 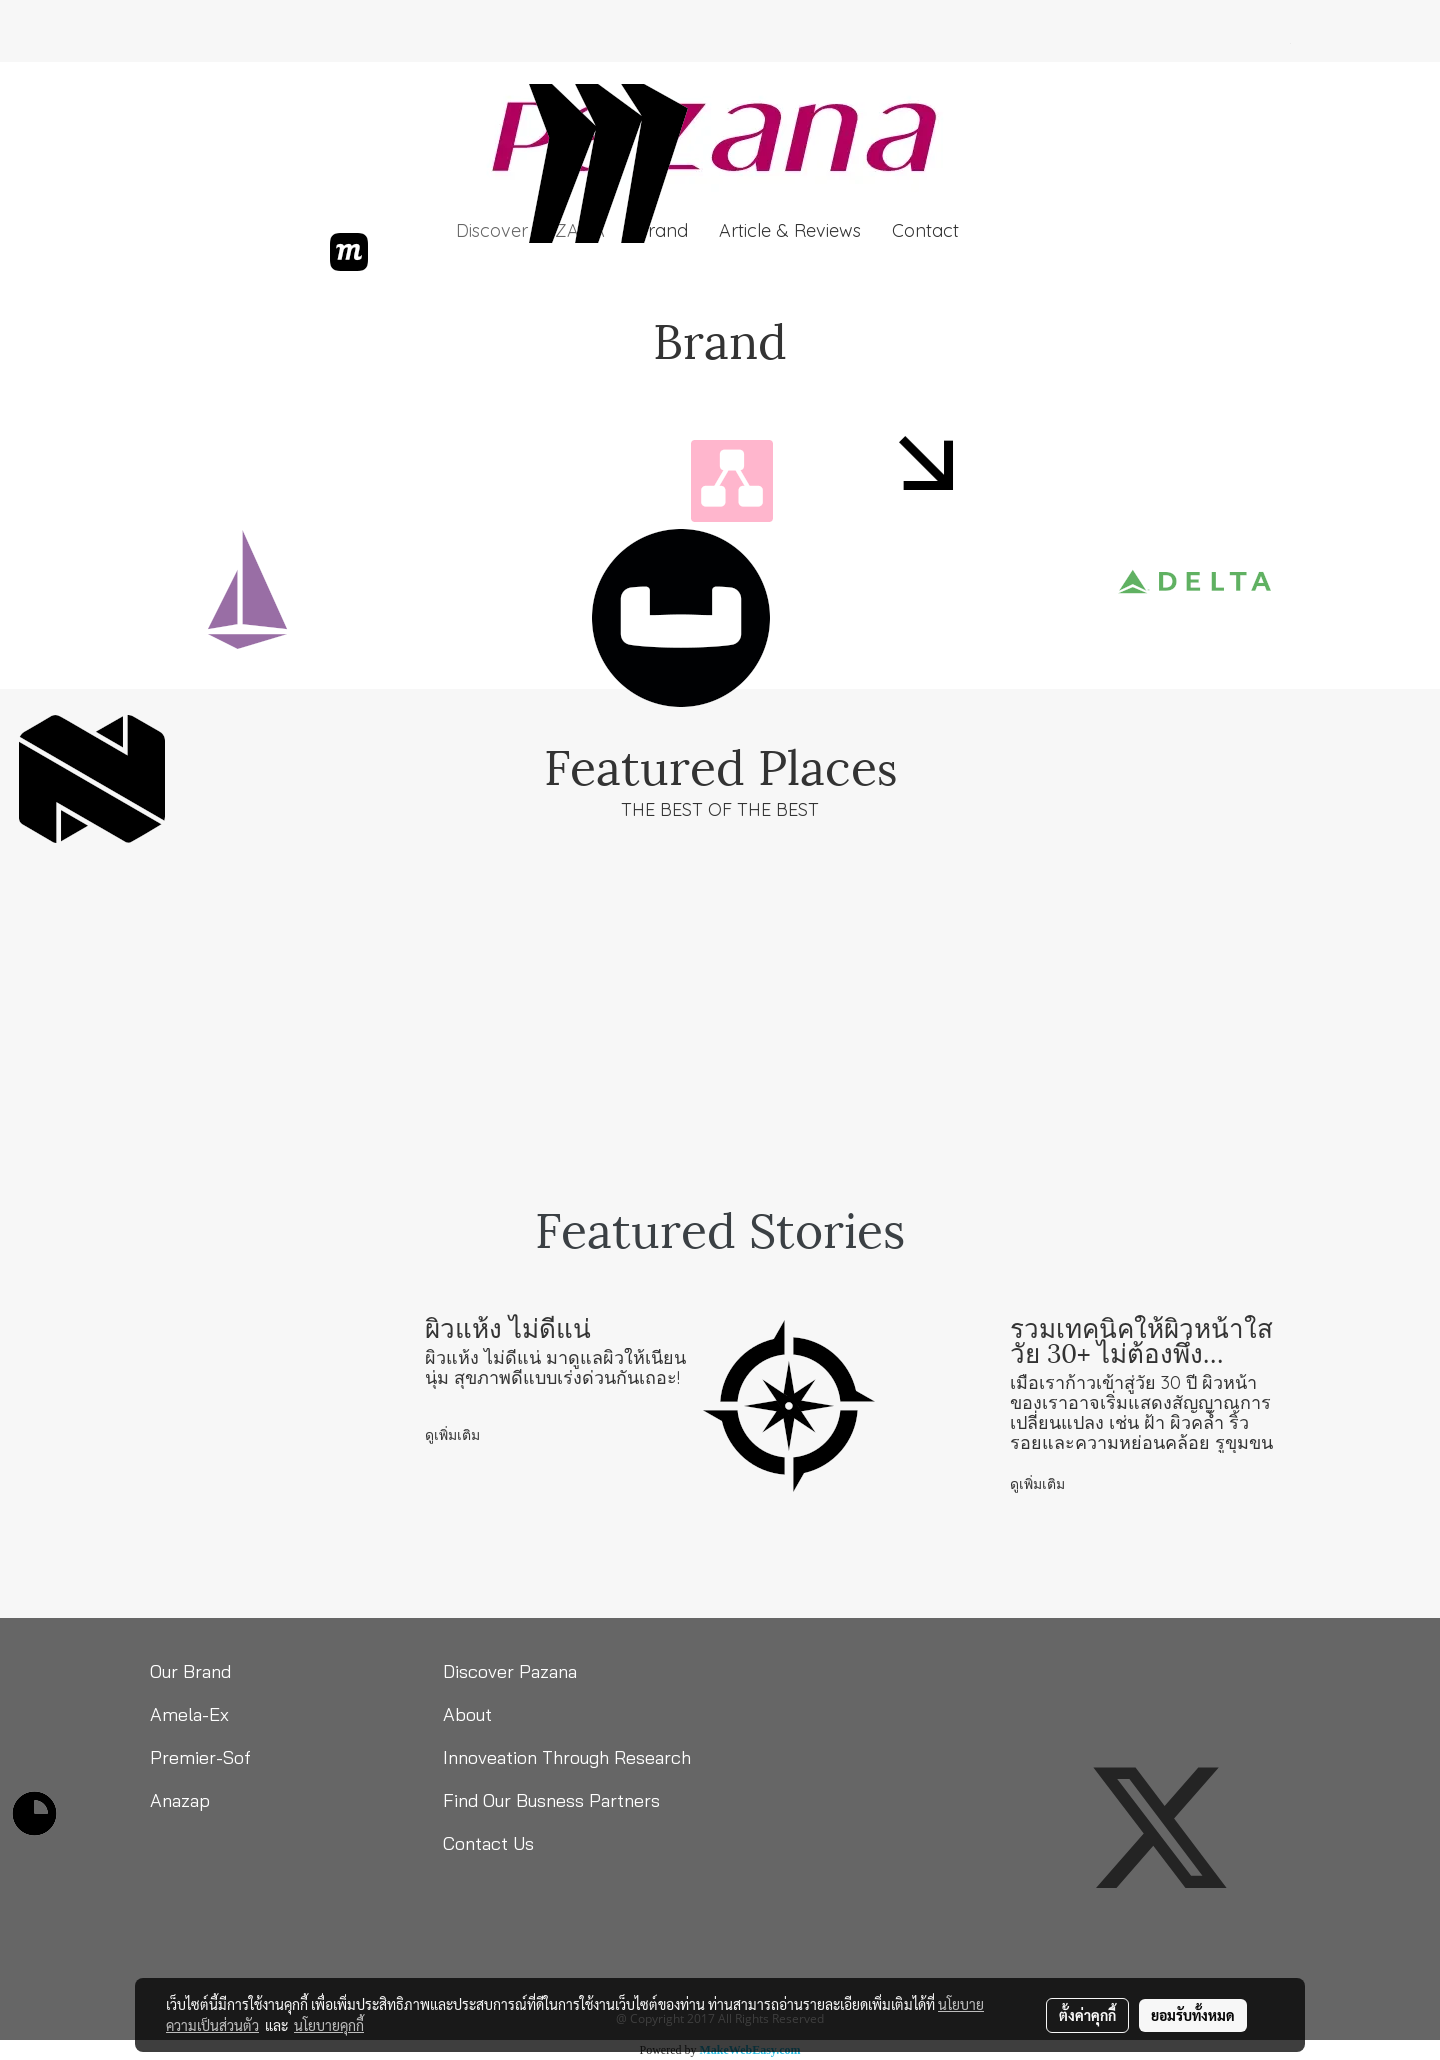 I want to click on indicates 25% progress or completion status, so click(x=34, y=1813).